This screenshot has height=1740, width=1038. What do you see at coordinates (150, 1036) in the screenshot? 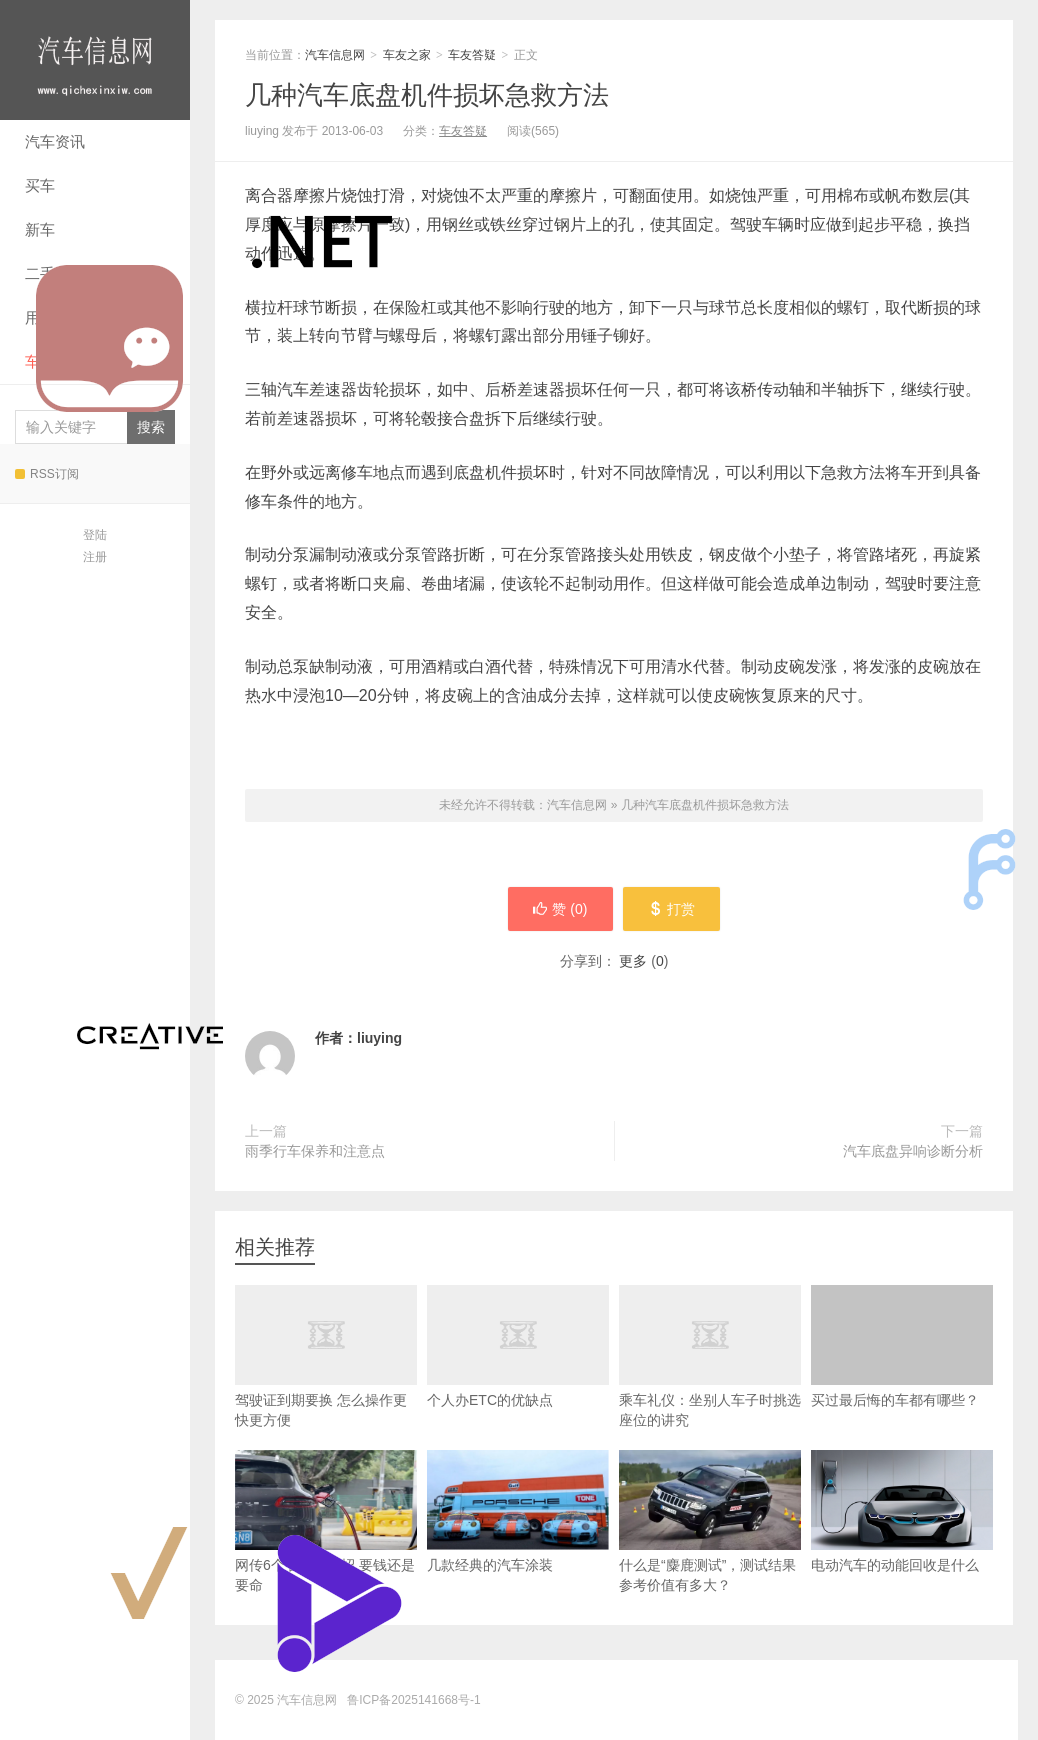
I see `creative technology company logo` at bounding box center [150, 1036].